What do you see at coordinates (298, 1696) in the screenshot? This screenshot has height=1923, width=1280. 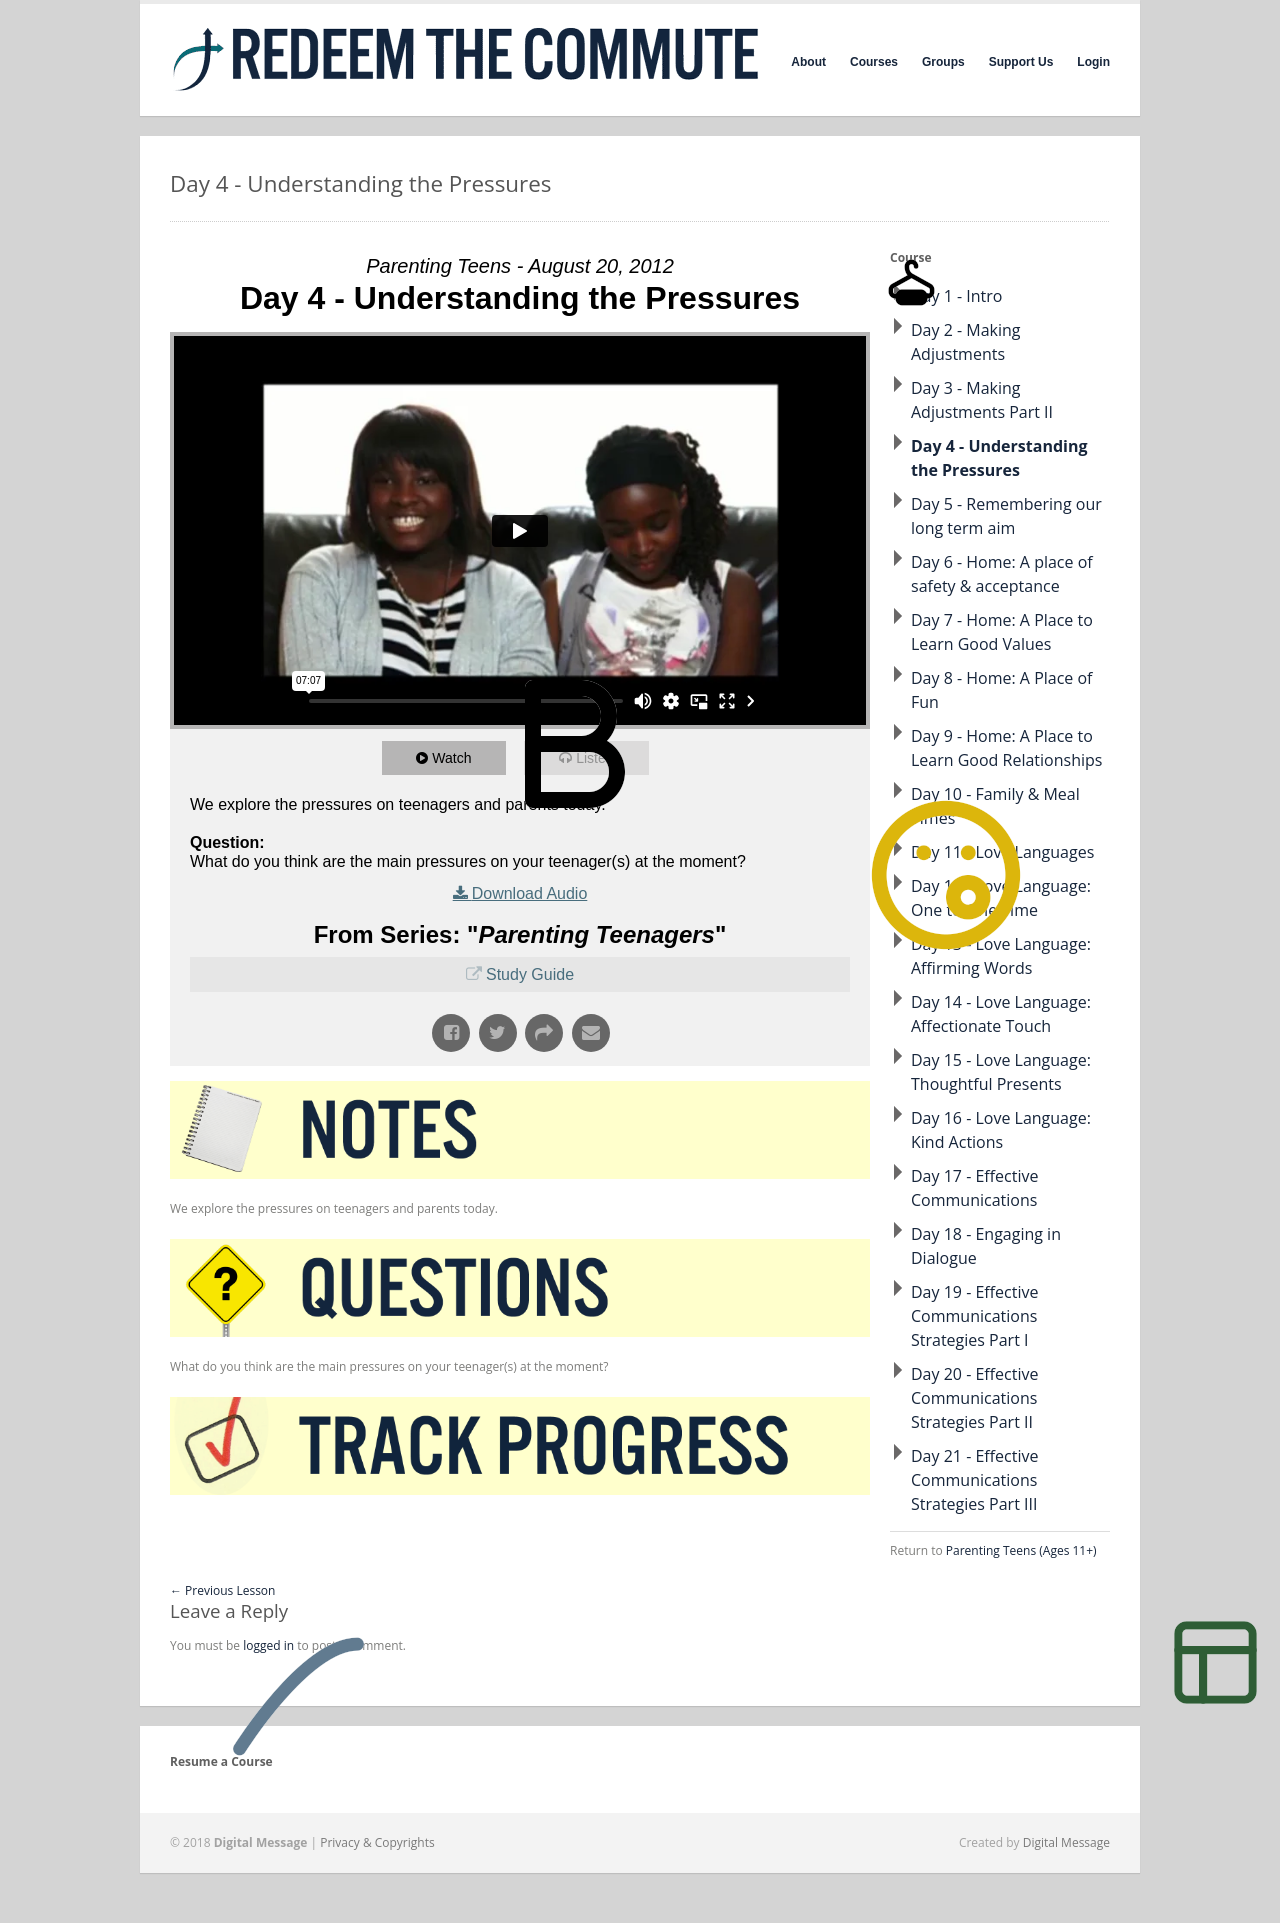 I see `apply ease-out animation timing` at bounding box center [298, 1696].